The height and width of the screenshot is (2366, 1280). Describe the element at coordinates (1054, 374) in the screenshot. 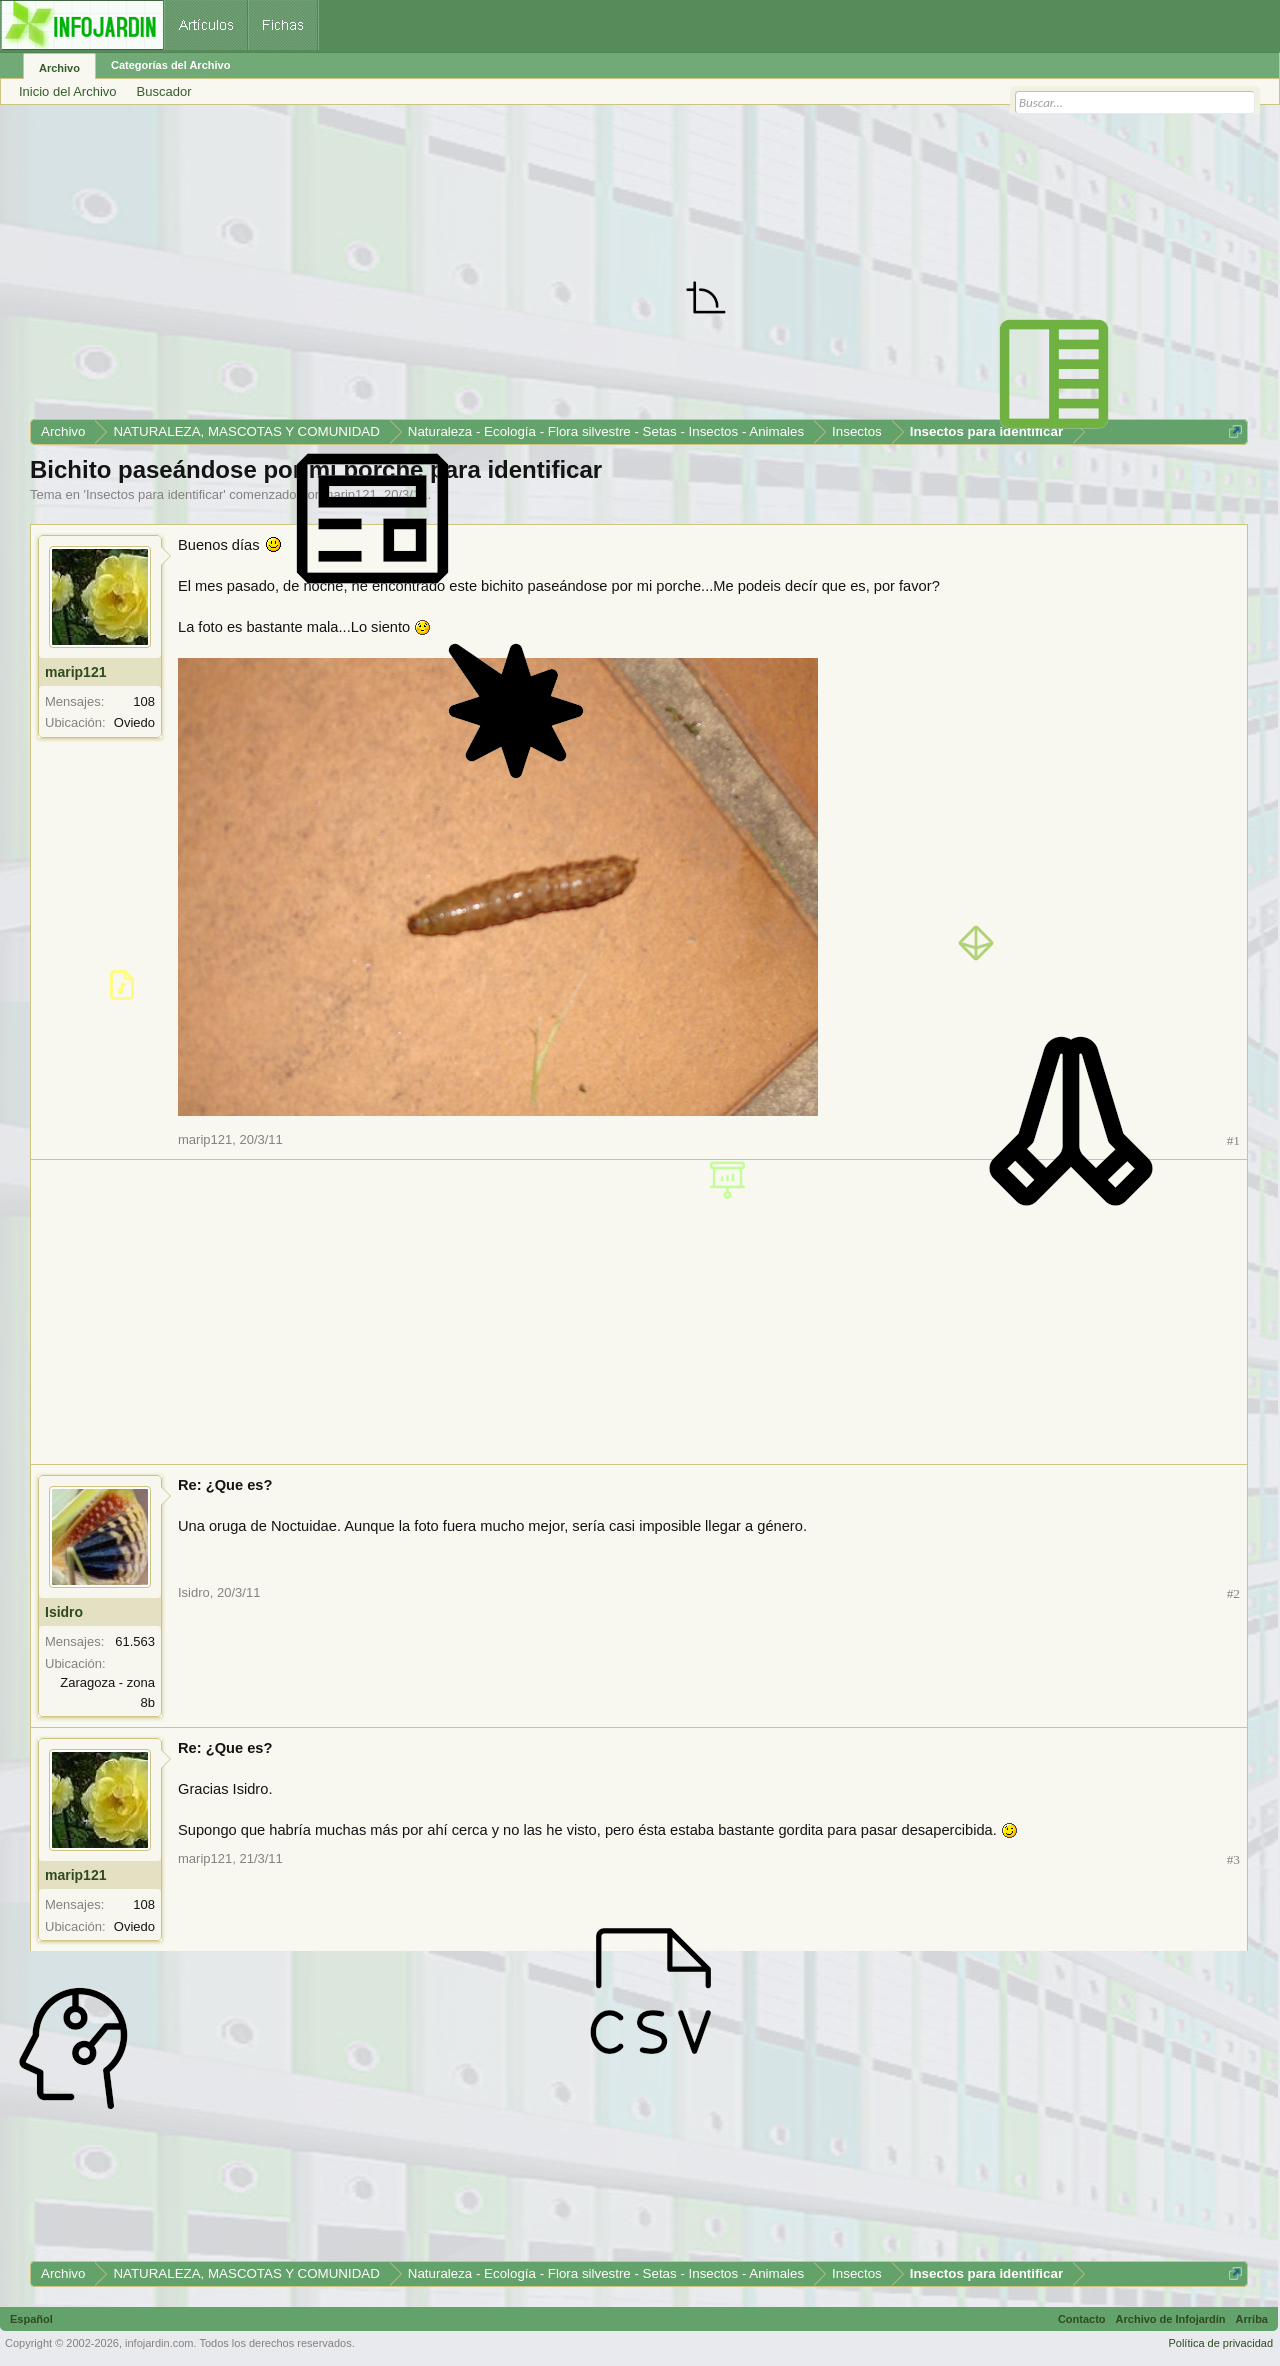

I see `toggle between split-screen or half-view mode` at that location.